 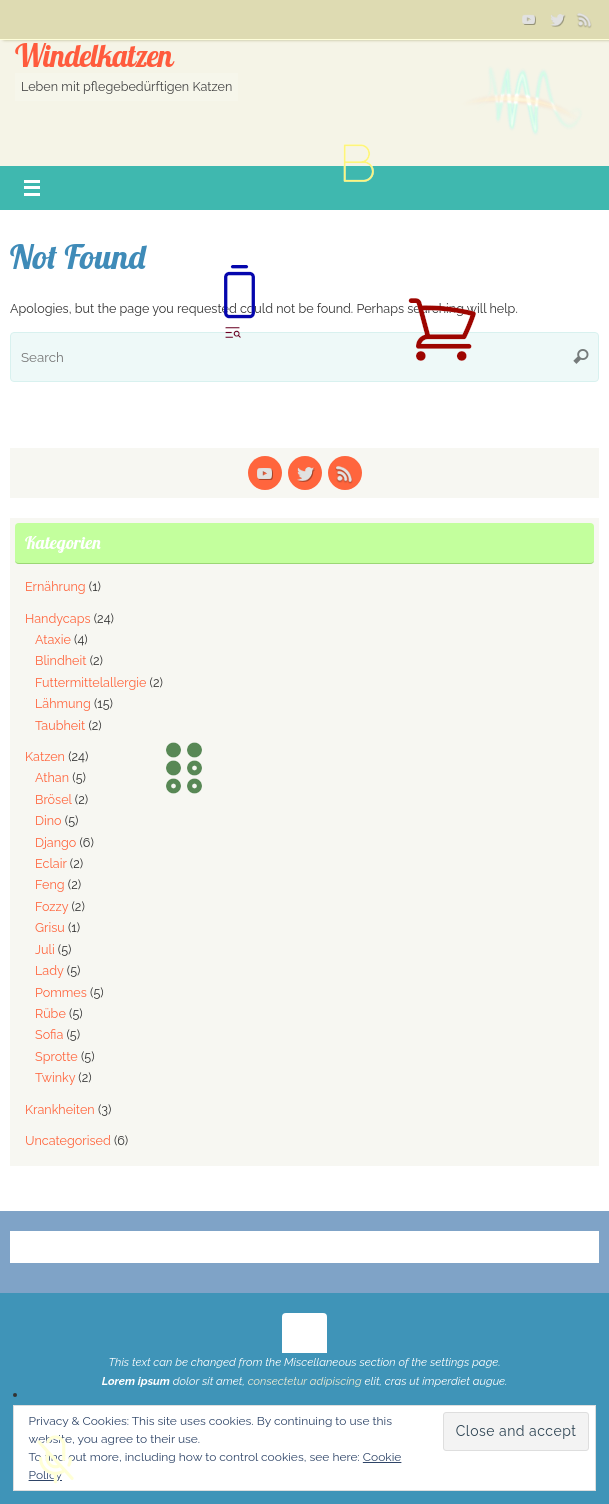 I want to click on enable braille accessibility features, so click(x=184, y=768).